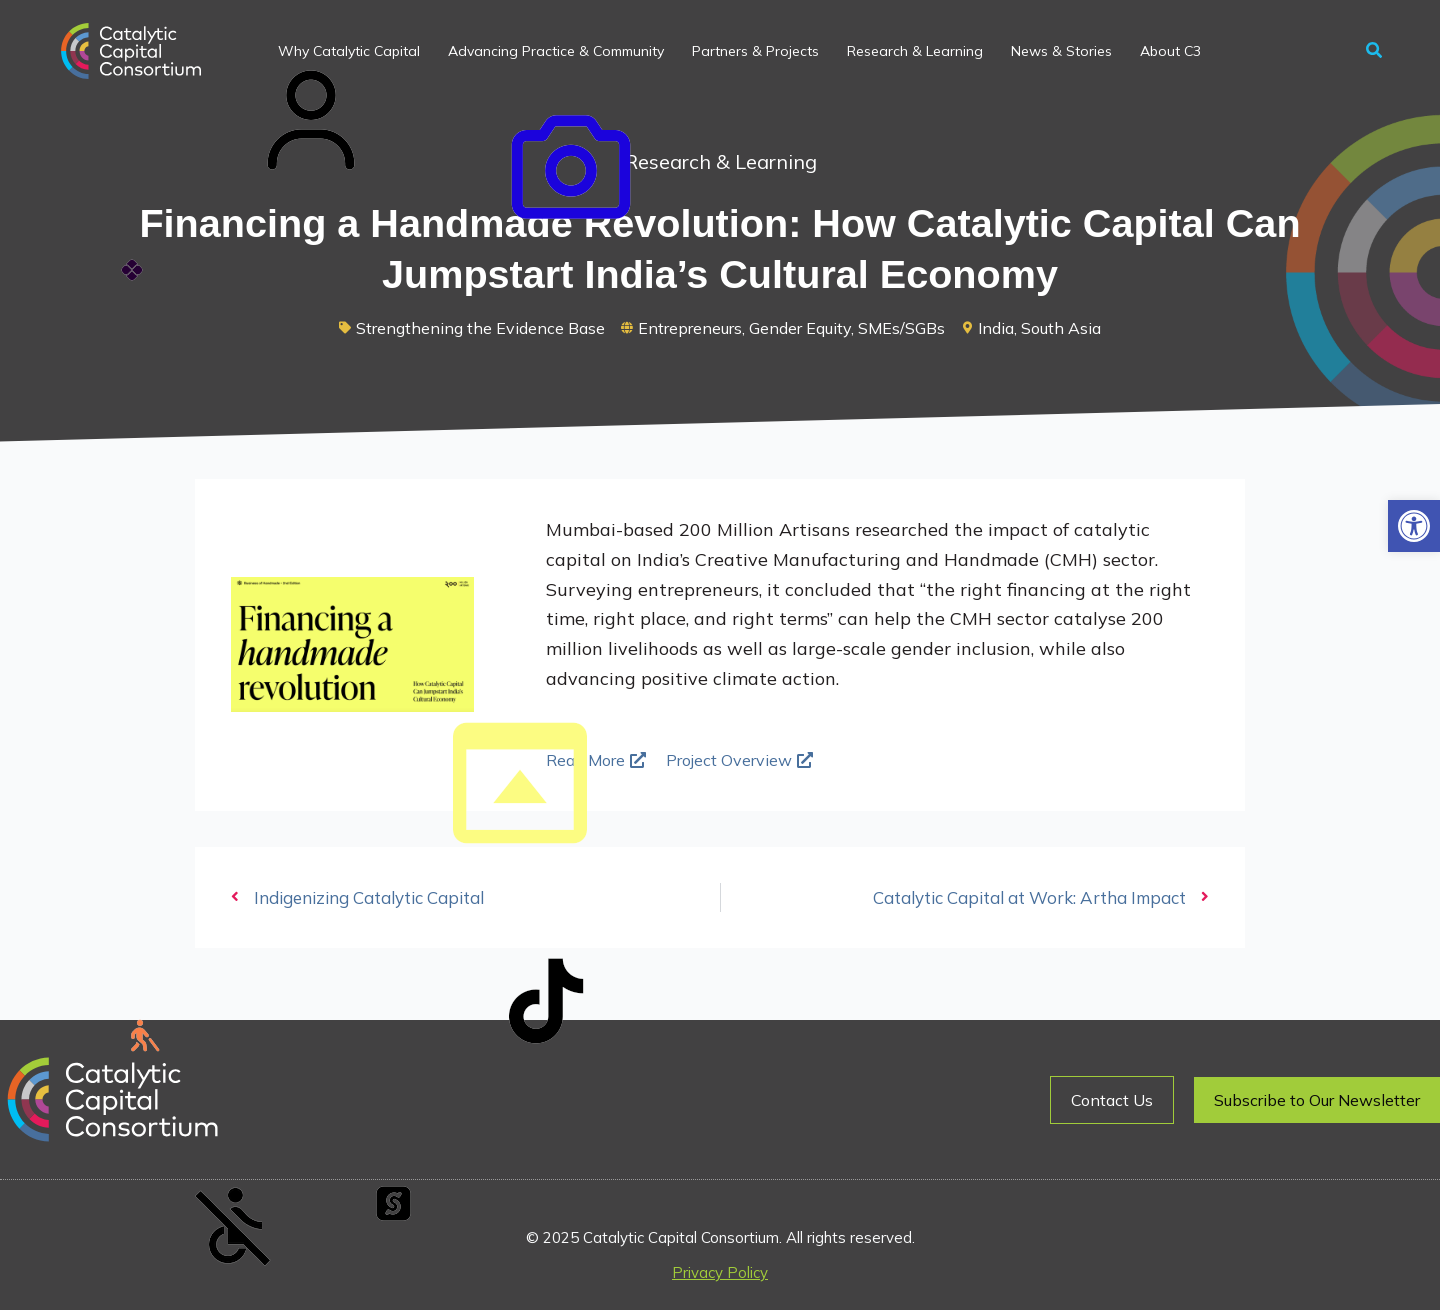  Describe the element at coordinates (235, 1225) in the screenshot. I see `indicates location is not wheelchair accessible` at that location.